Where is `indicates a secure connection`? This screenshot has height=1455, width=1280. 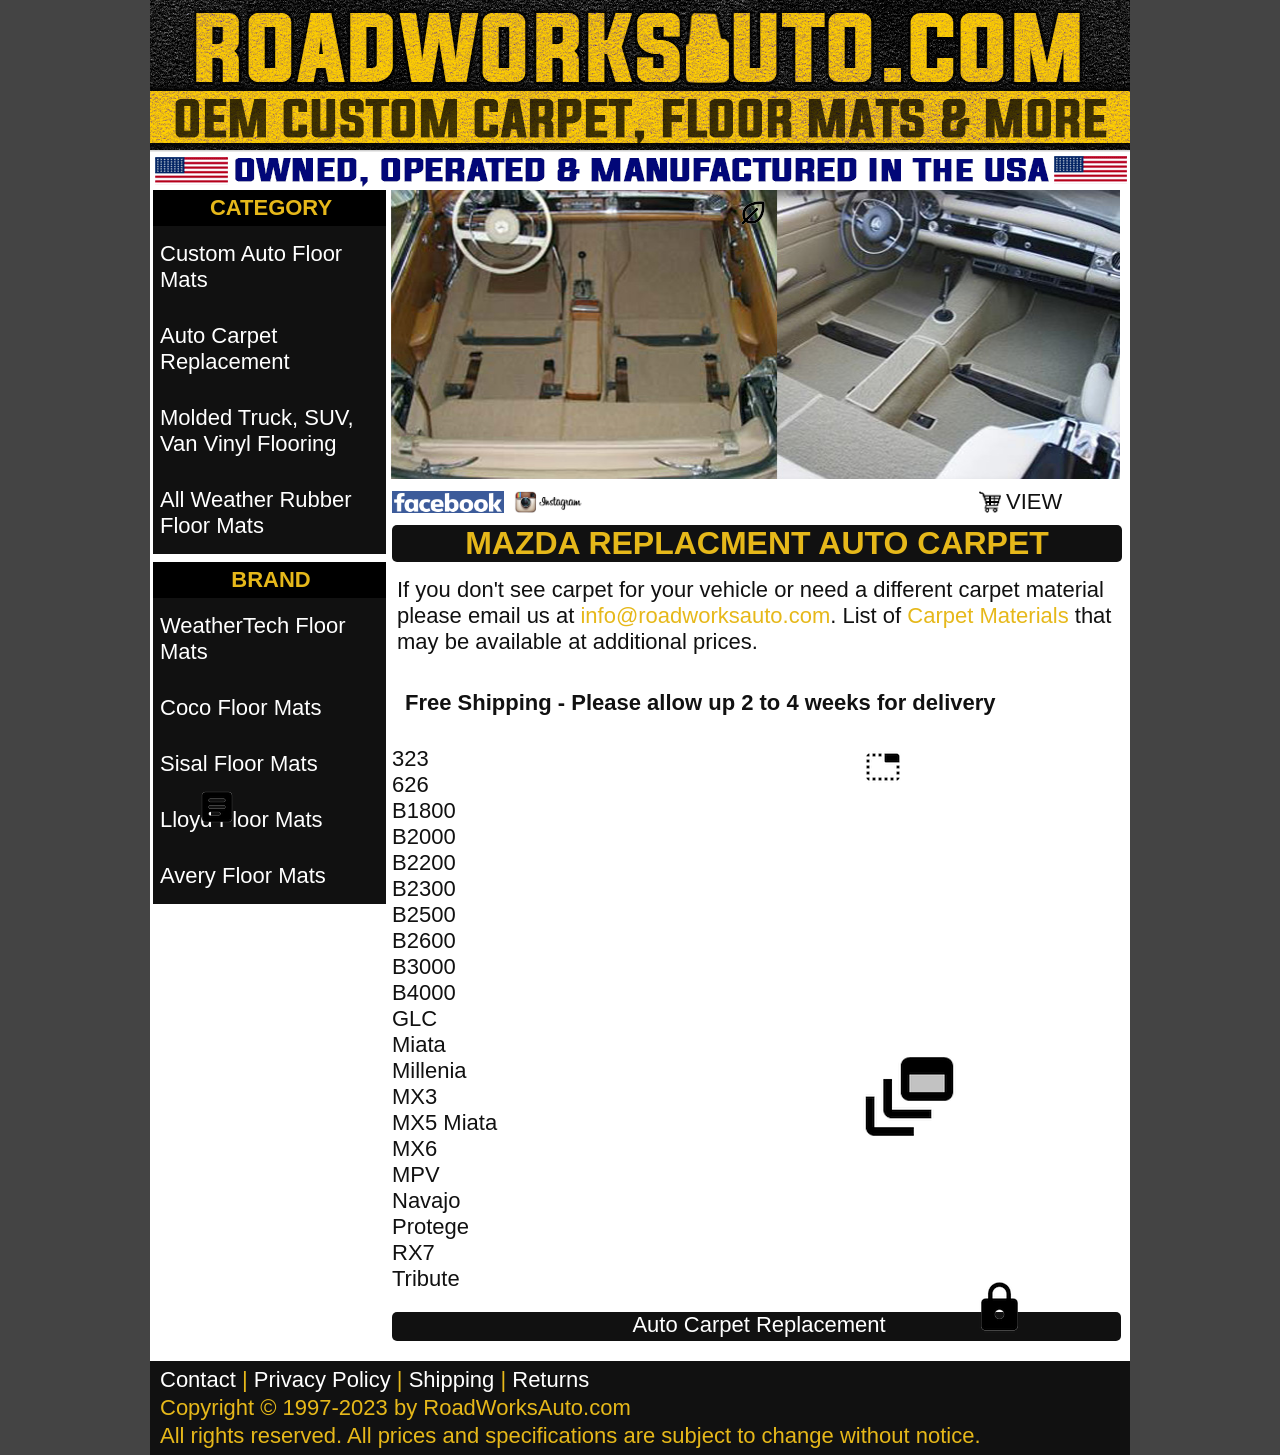
indicates a secure connection is located at coordinates (999, 1307).